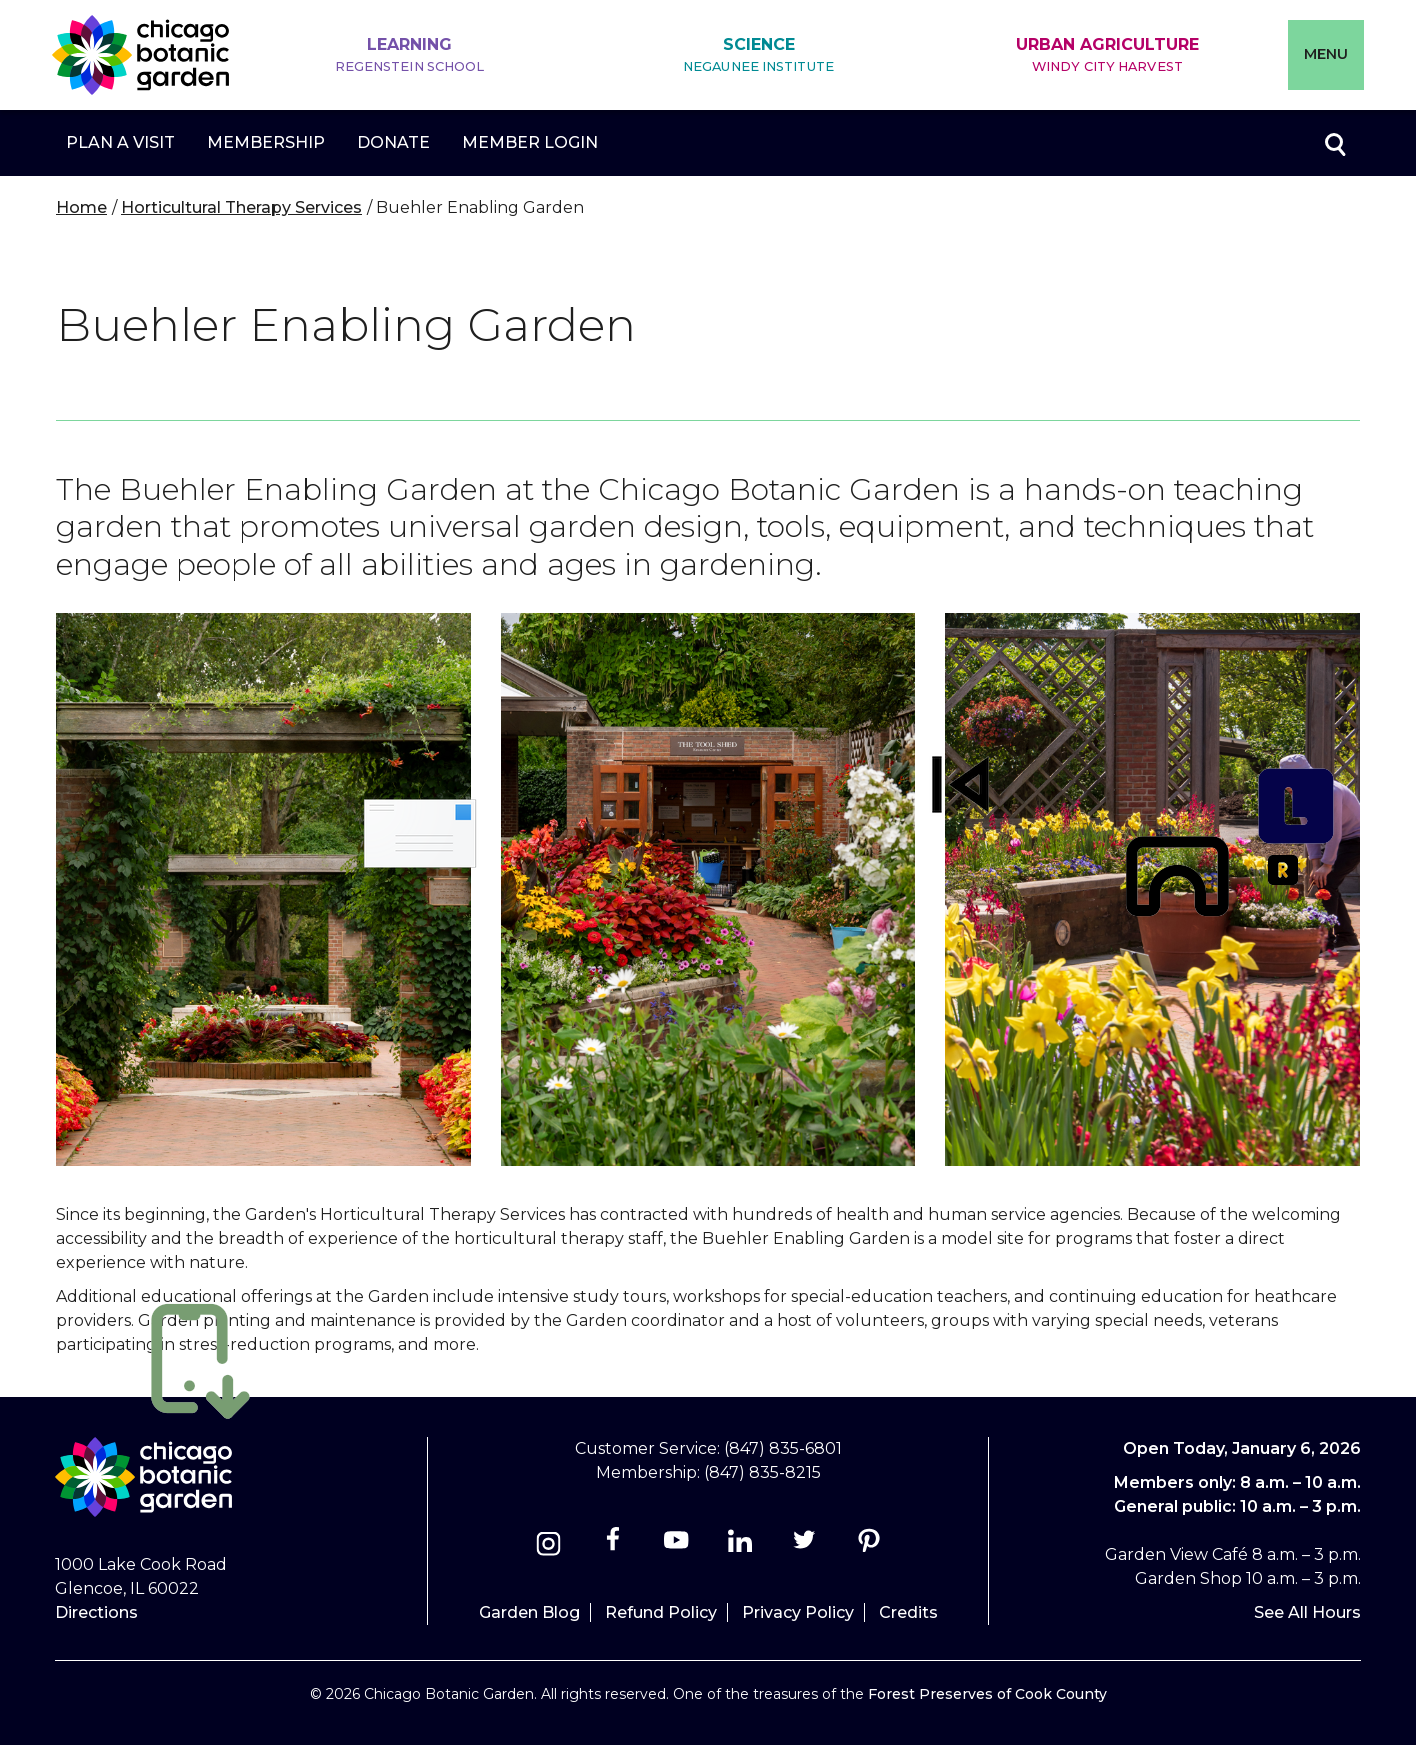  What do you see at coordinates (960, 784) in the screenshot?
I see `skip to previous track` at bounding box center [960, 784].